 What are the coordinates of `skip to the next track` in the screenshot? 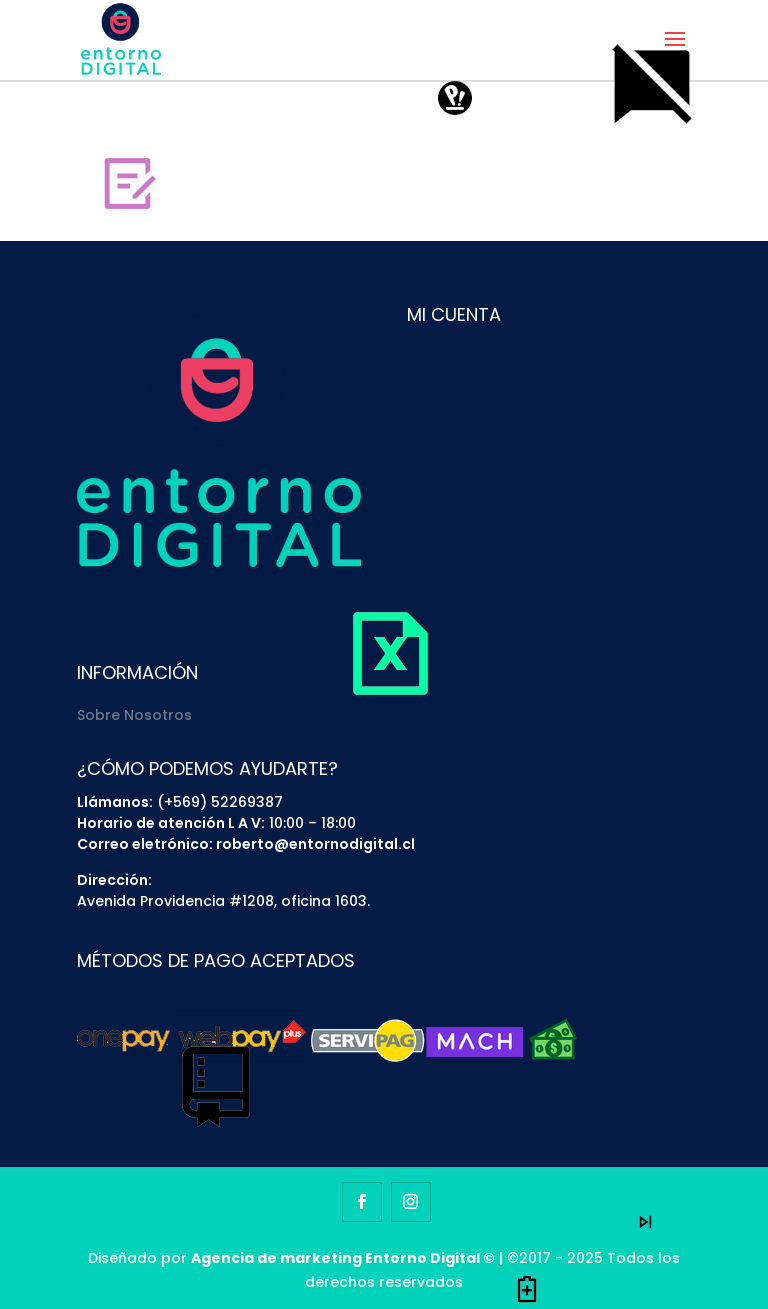 It's located at (645, 1222).